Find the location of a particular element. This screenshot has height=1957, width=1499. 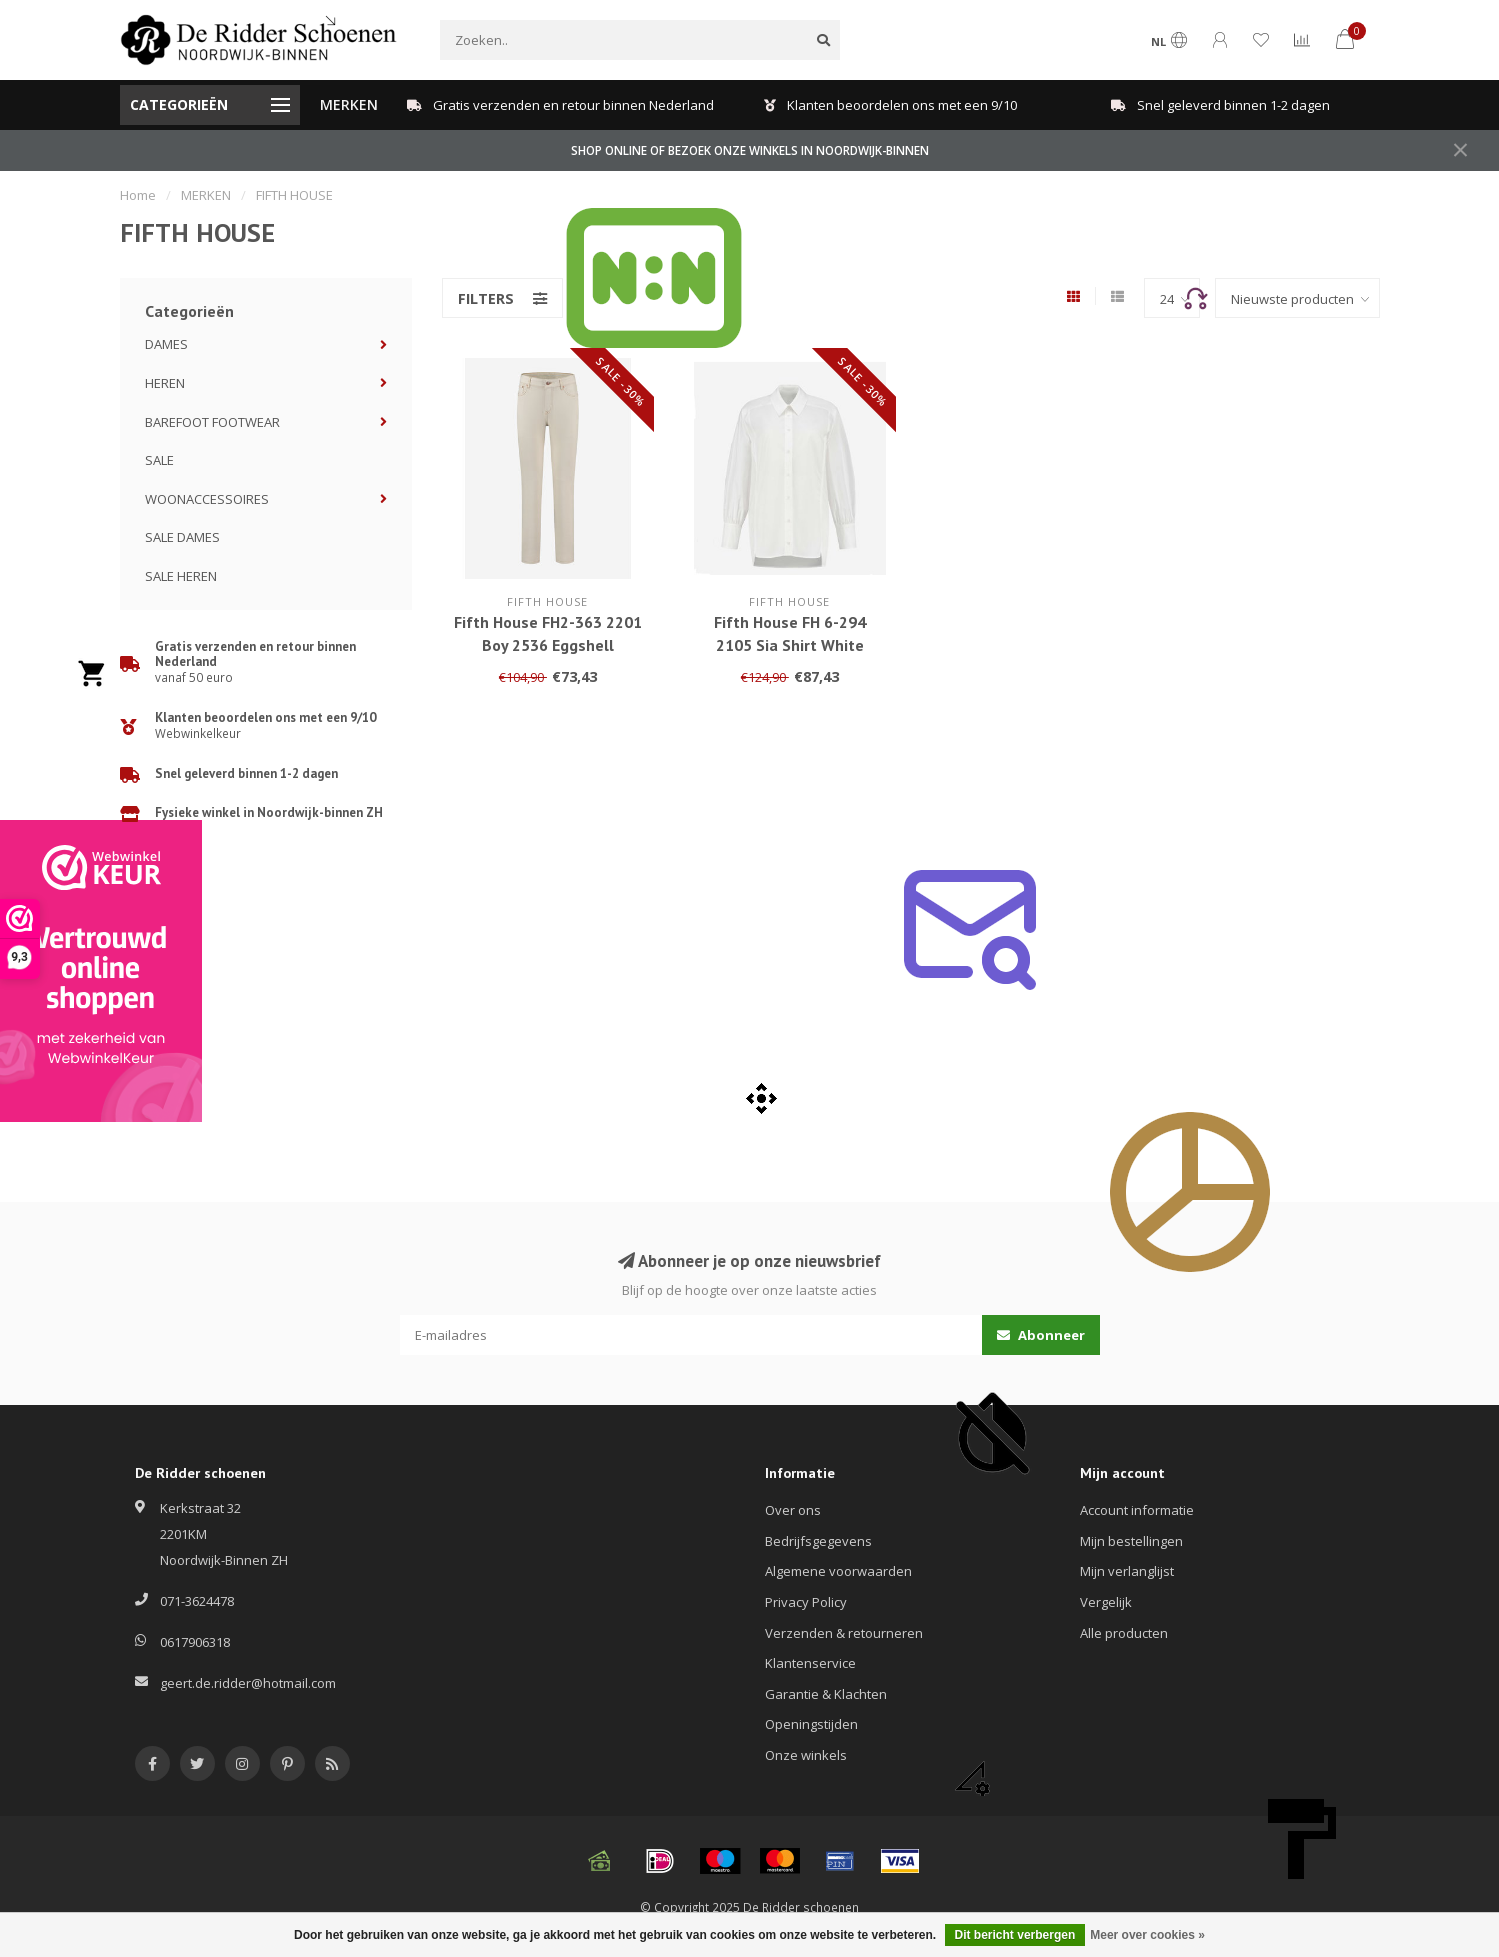

view pie chart analytics is located at coordinates (1190, 1192).